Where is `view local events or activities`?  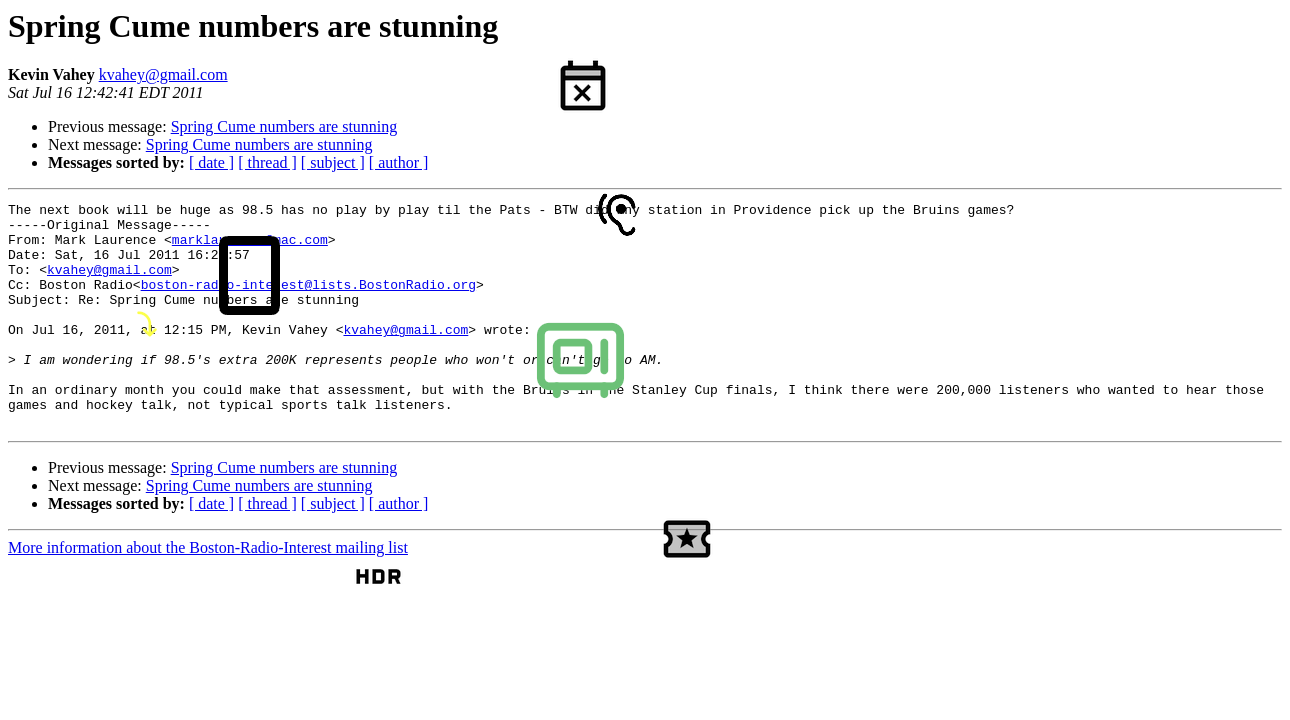 view local events or activities is located at coordinates (687, 539).